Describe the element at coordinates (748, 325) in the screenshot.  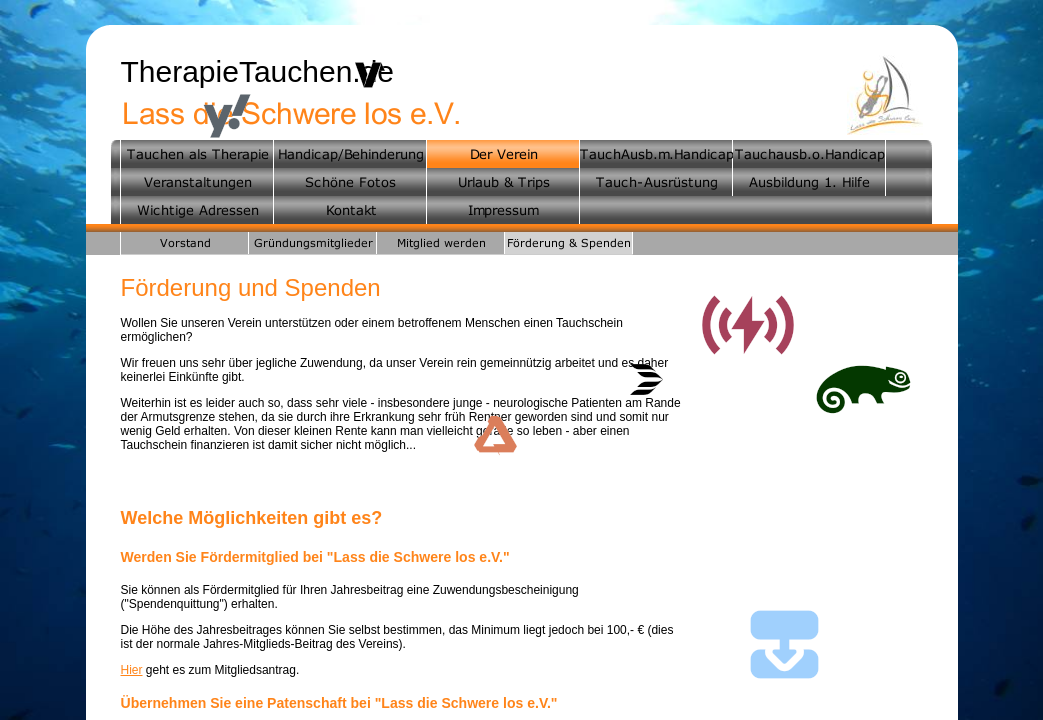
I see `indicates wireless charging is active` at that location.